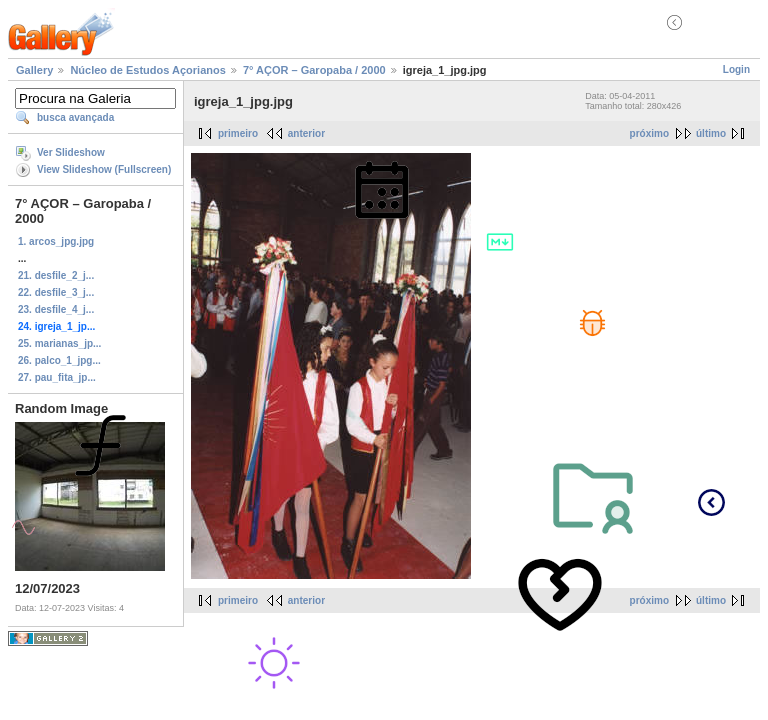 Image resolution: width=768 pixels, height=720 pixels. I want to click on view calendar with scheduled events, so click(382, 192).